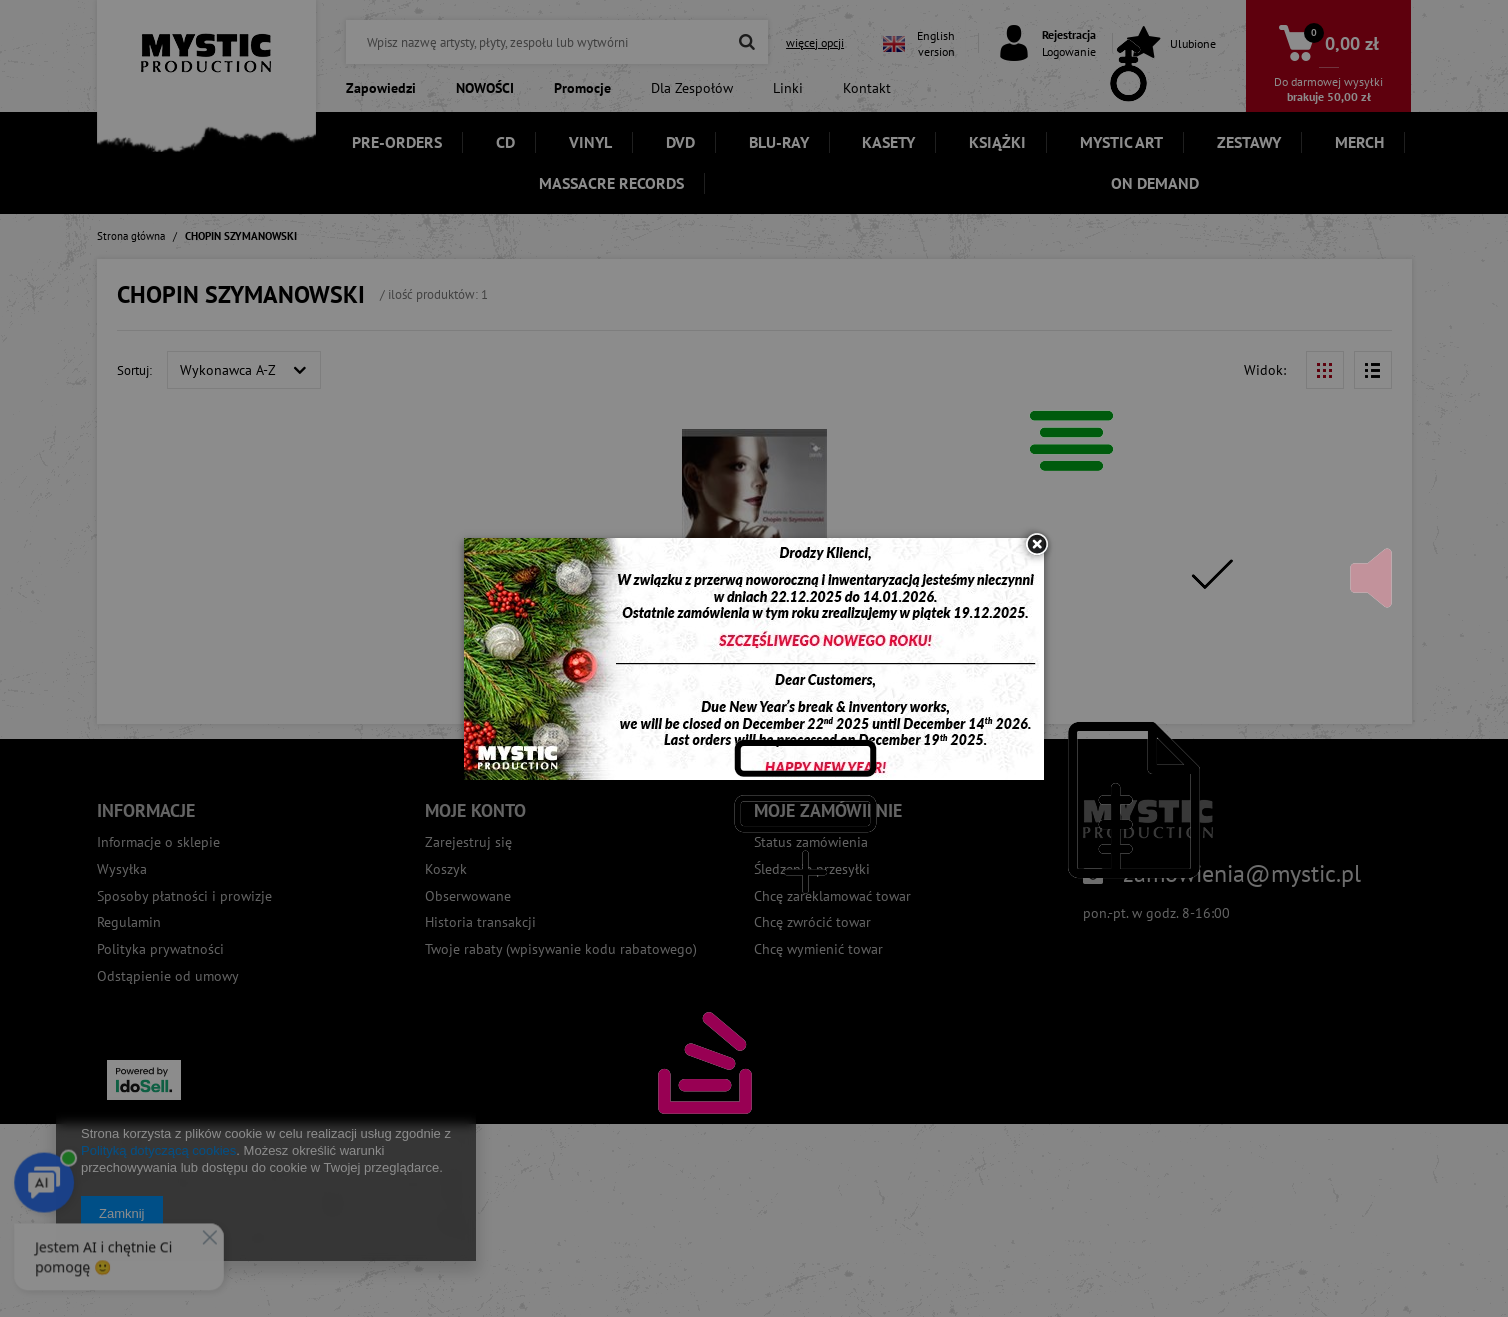  Describe the element at coordinates (1128, 71) in the screenshot. I see `indicates male with upward stroke gender symbol` at that location.